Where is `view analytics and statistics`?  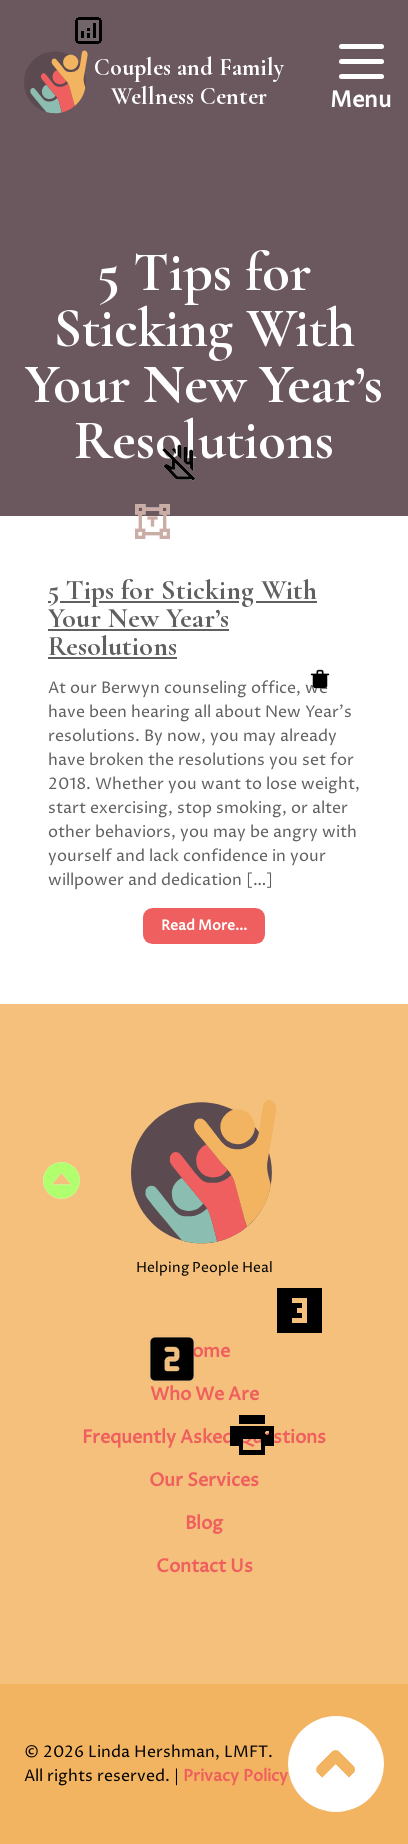 view analytics and statistics is located at coordinates (88, 30).